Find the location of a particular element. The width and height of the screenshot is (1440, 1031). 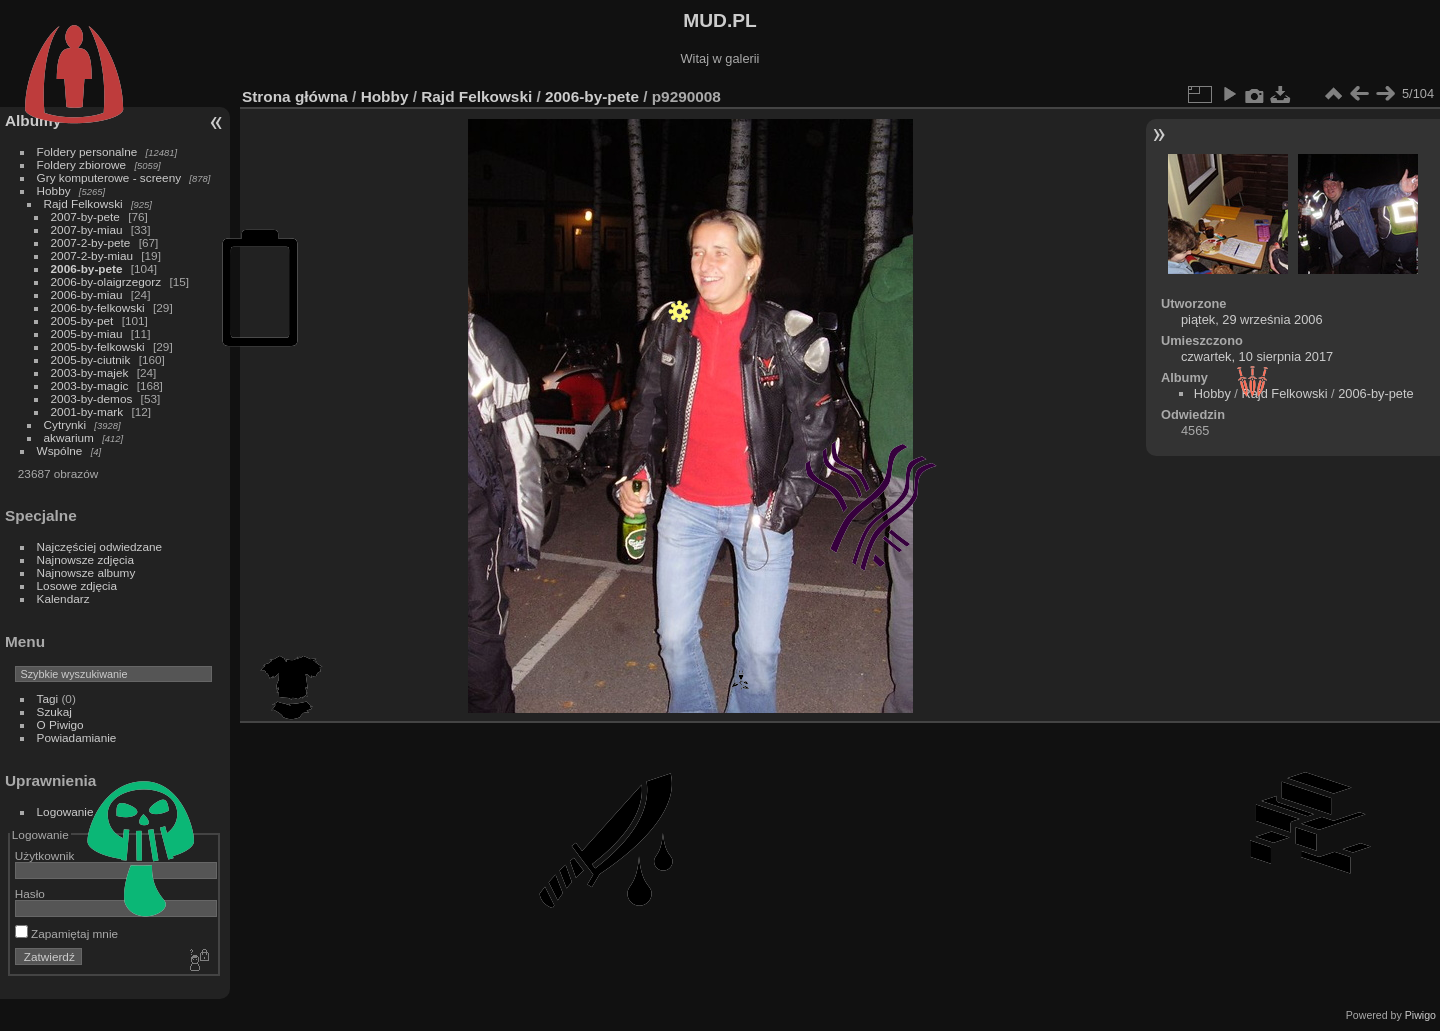

indicates slow processing or loading state is located at coordinates (679, 311).